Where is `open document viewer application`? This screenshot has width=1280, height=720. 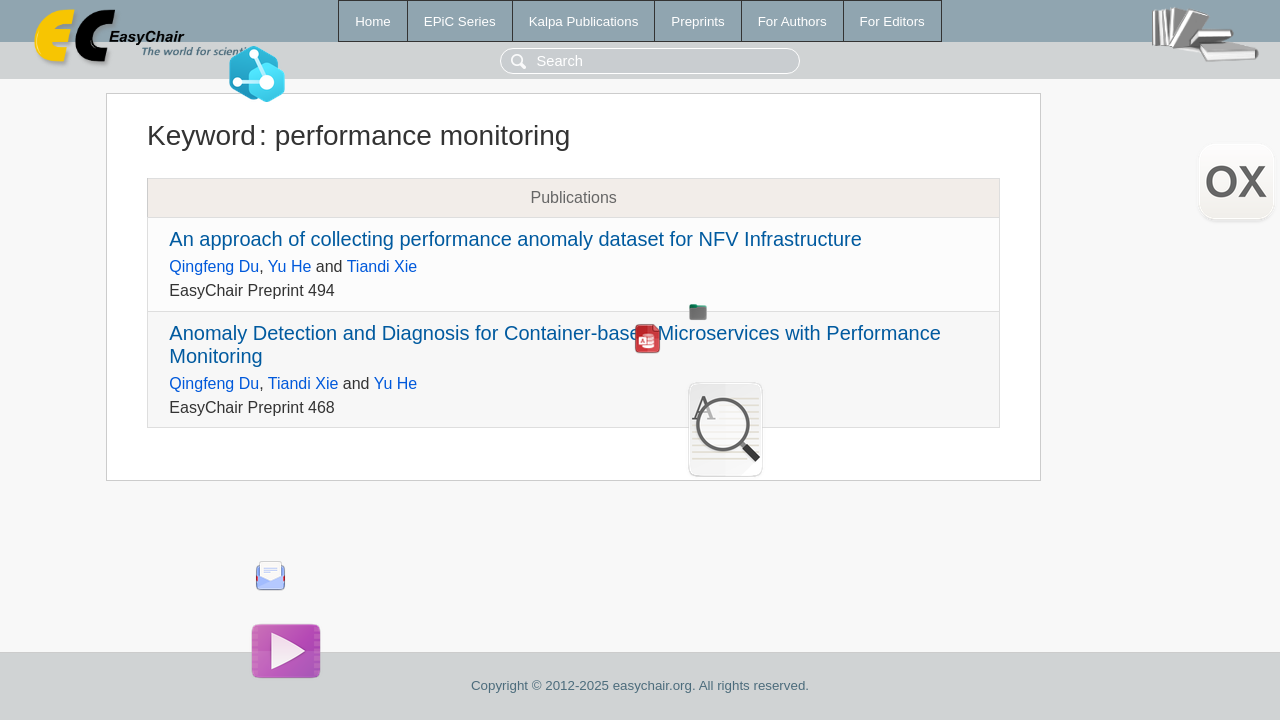
open document viewer application is located at coordinates (725, 429).